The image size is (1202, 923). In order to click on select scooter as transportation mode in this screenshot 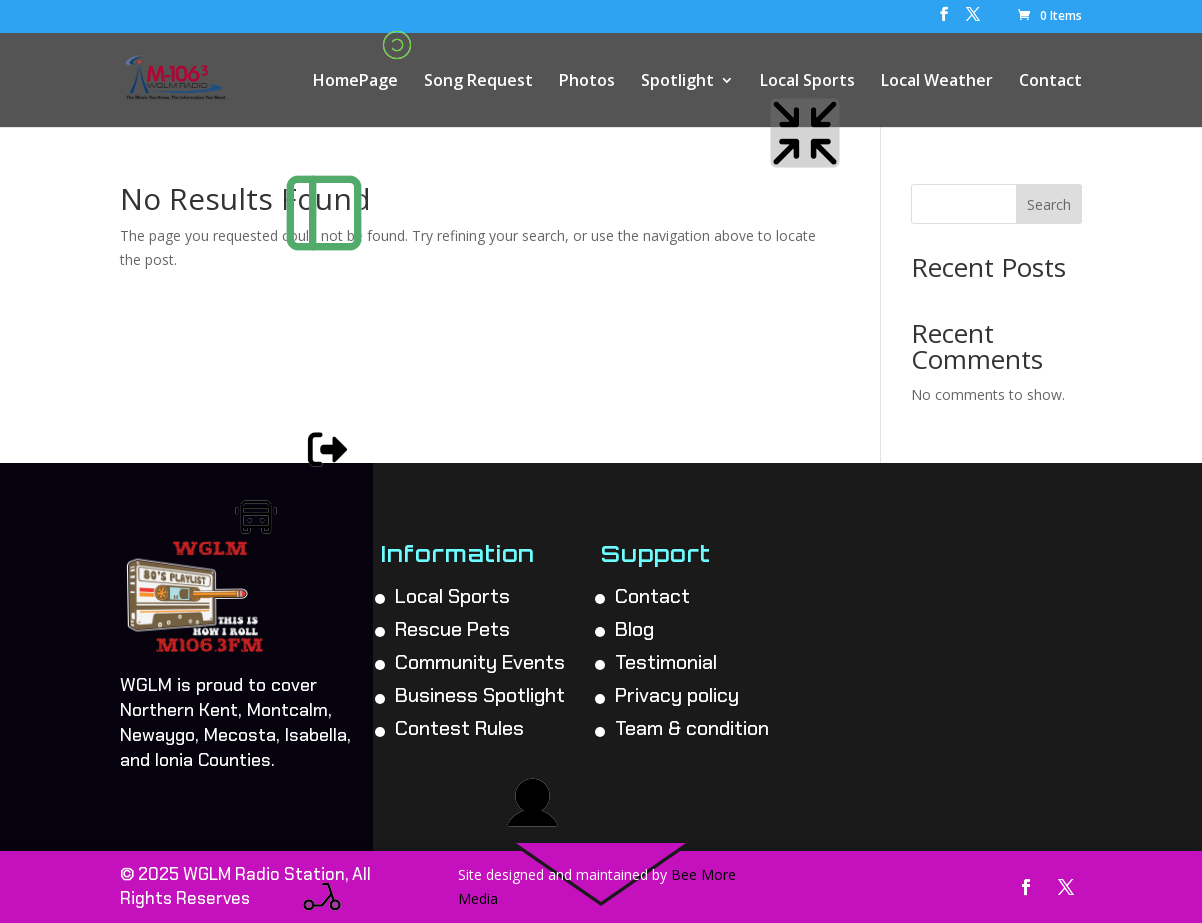, I will do `click(322, 898)`.